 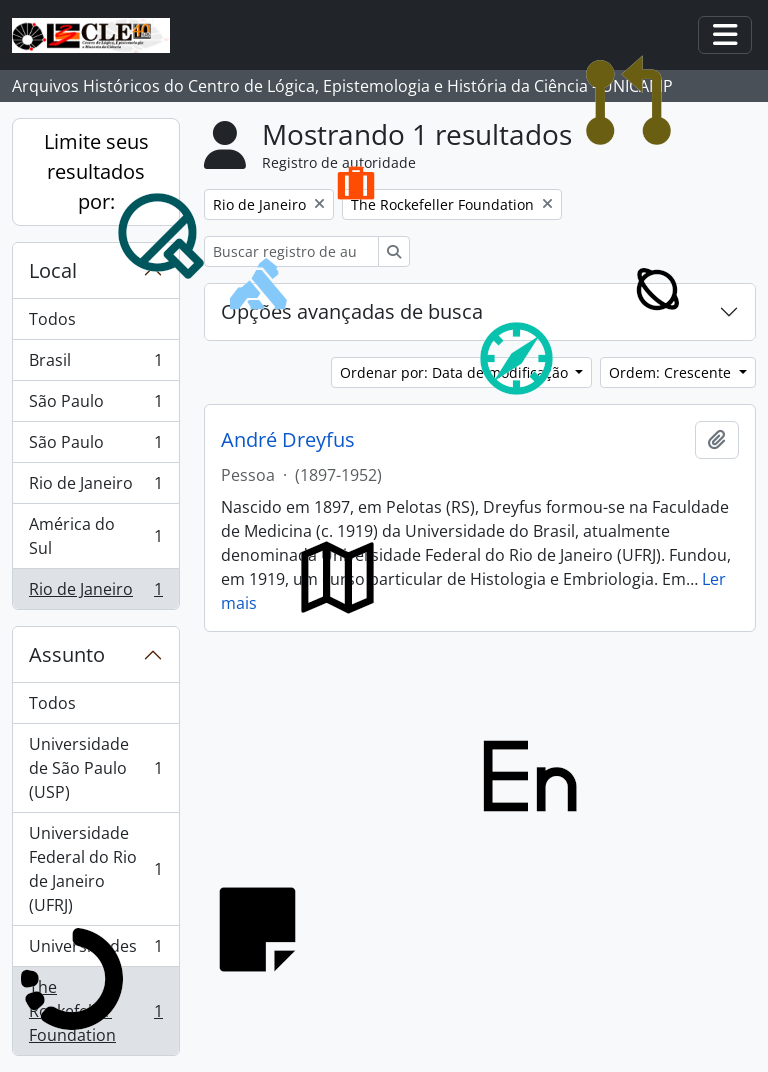 I want to click on Kong API gateway logo, so click(x=258, y=283).